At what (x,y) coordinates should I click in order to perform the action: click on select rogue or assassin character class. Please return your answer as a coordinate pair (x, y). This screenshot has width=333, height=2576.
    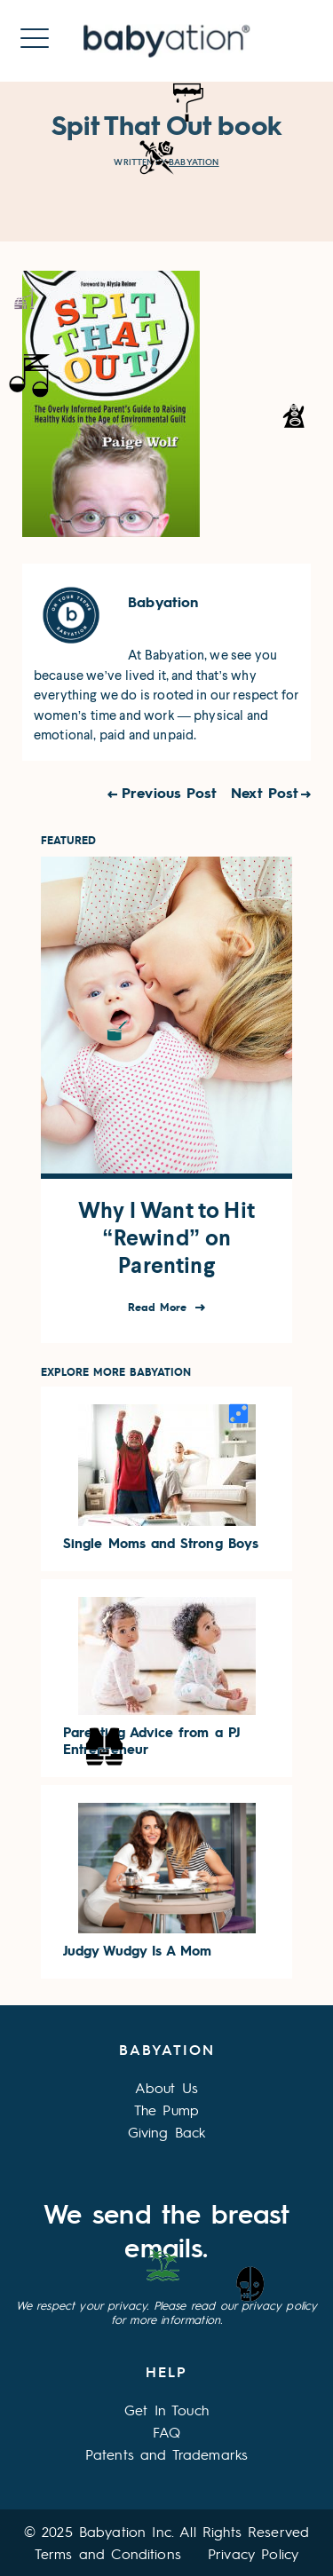
    Looking at the image, I should click on (156, 157).